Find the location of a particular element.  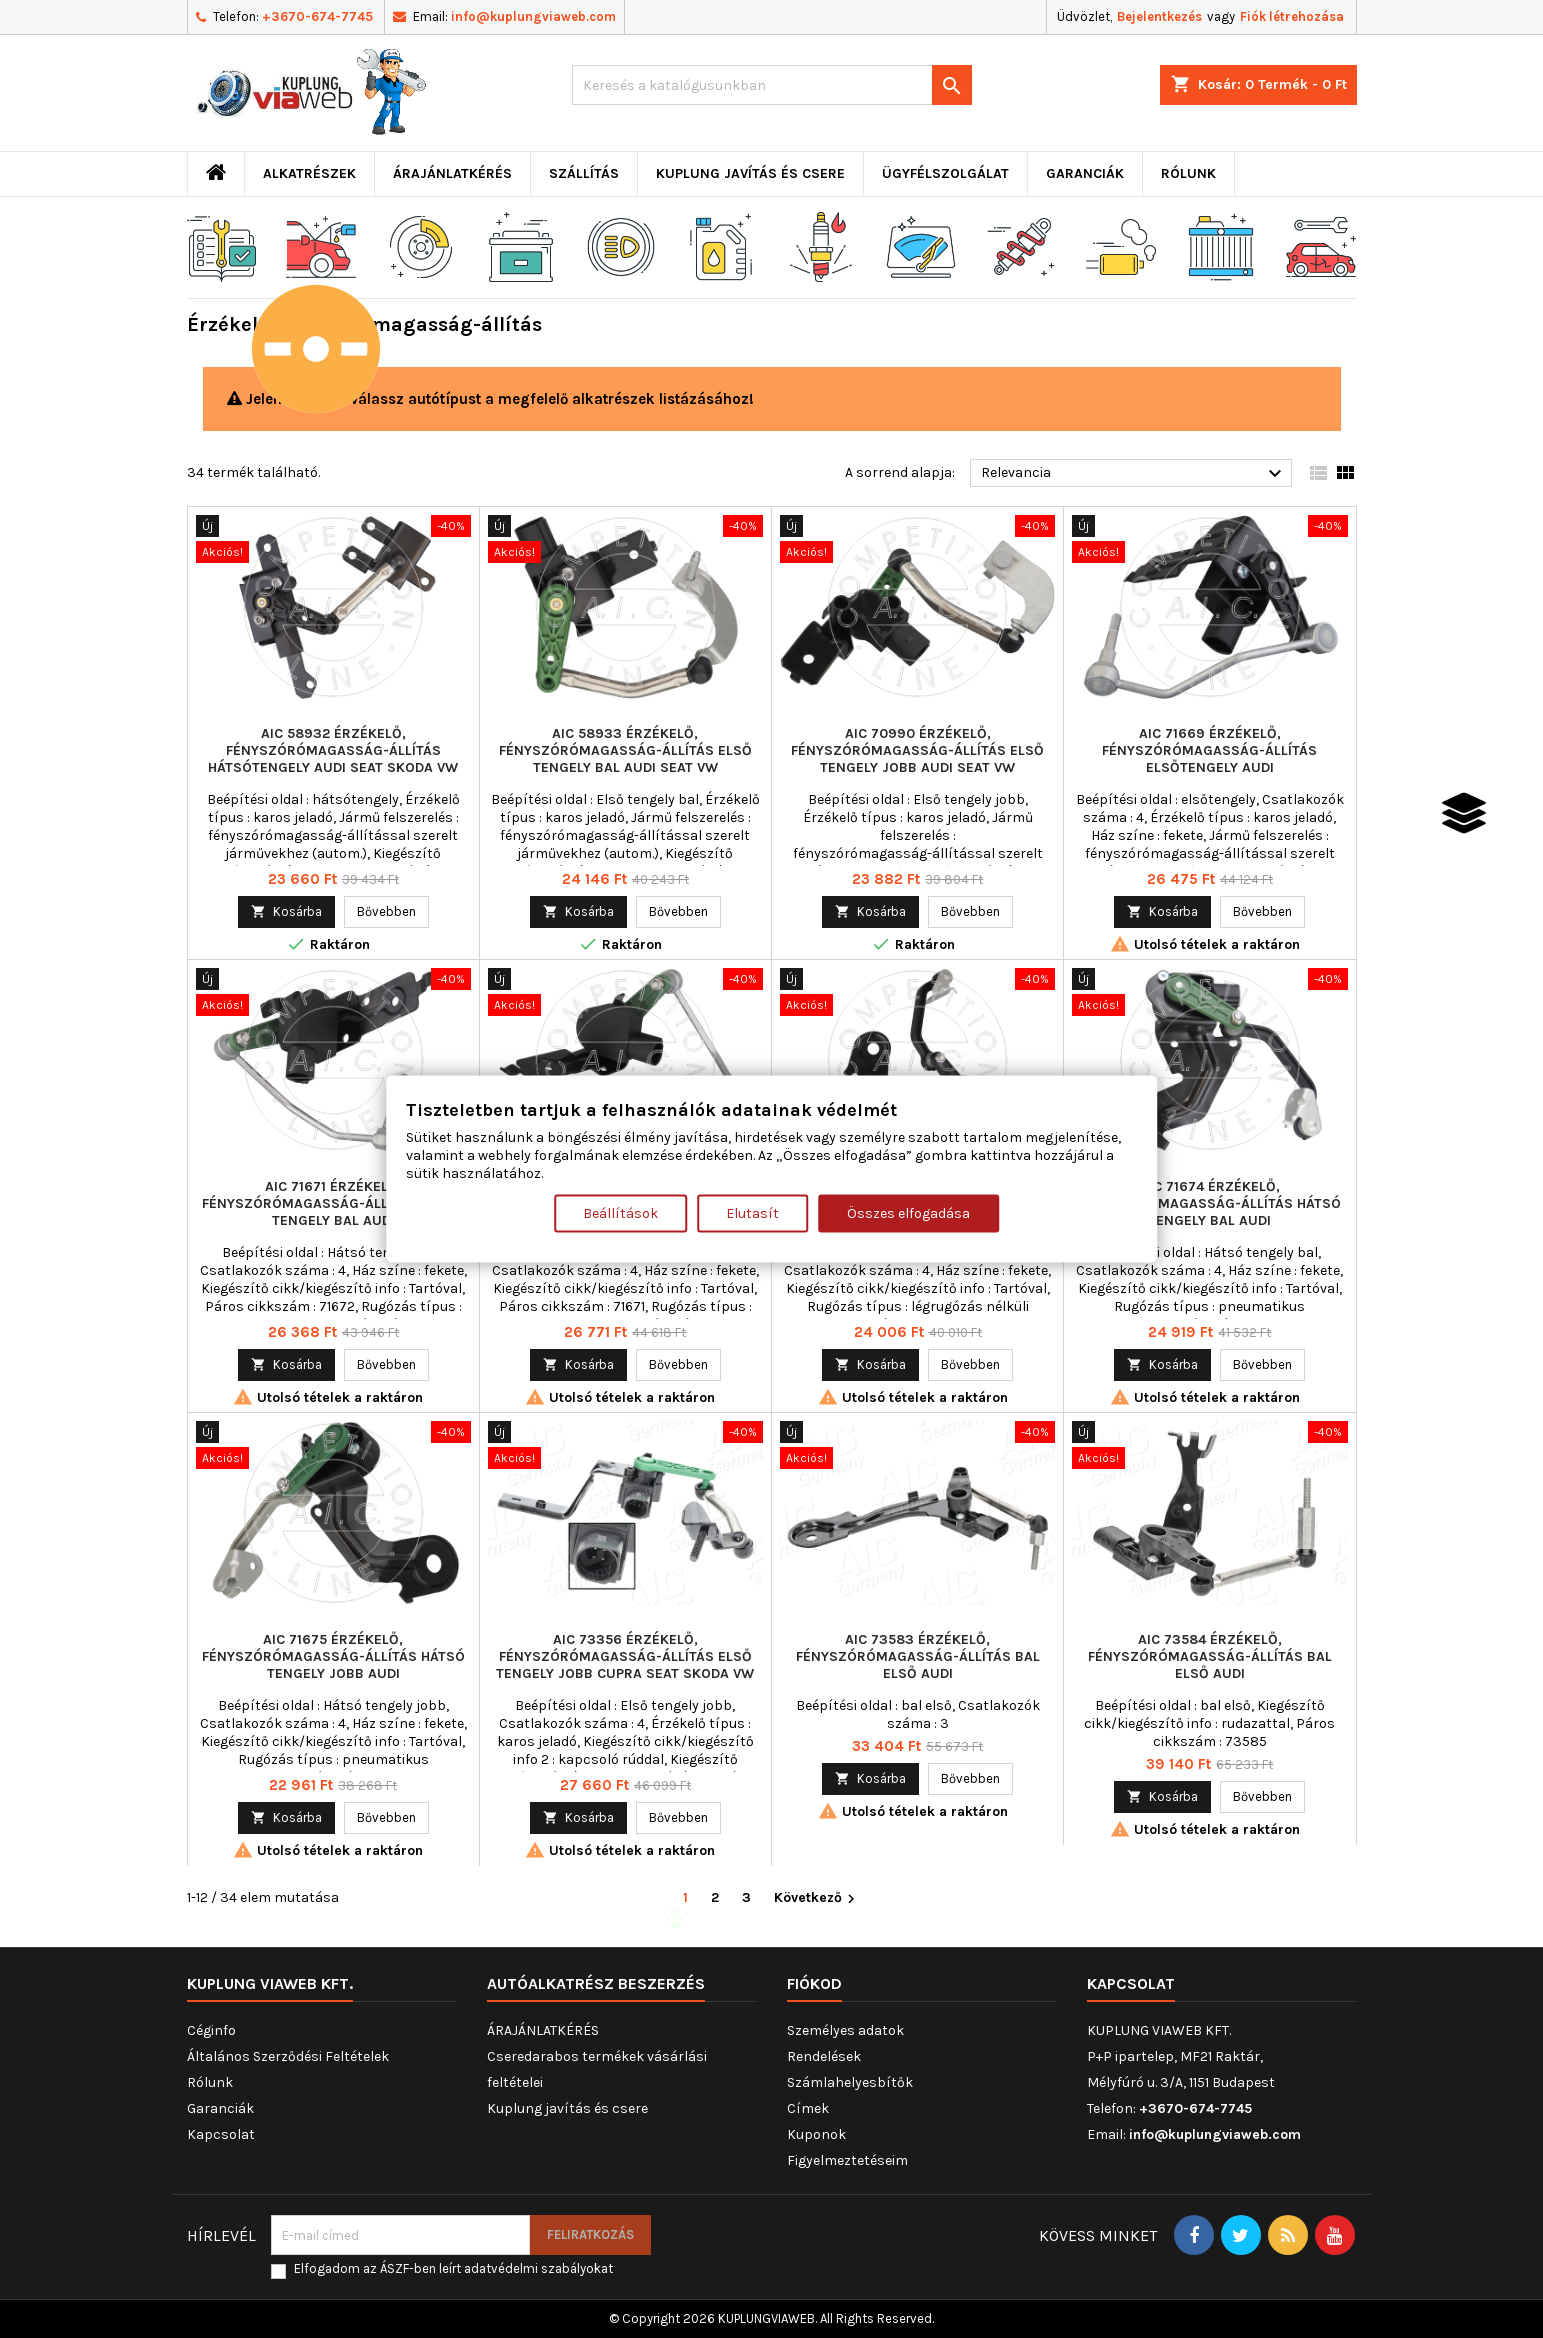

open onlyoffice application is located at coordinates (1464, 813).